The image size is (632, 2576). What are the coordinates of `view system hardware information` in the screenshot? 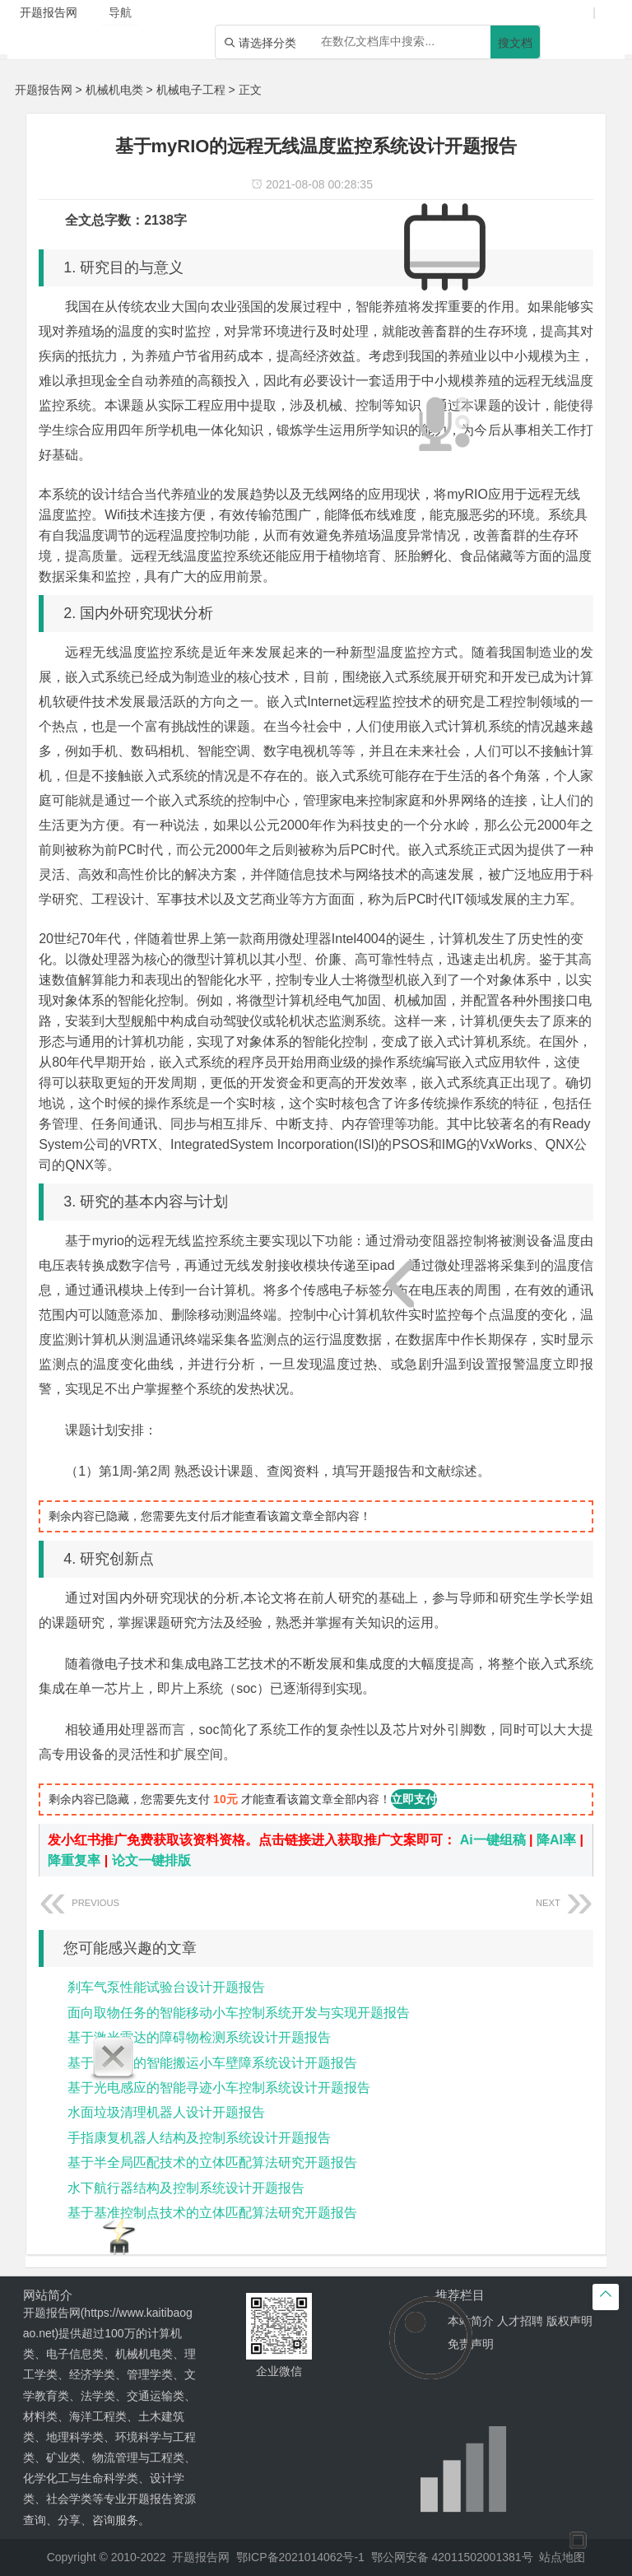 It's located at (444, 244).